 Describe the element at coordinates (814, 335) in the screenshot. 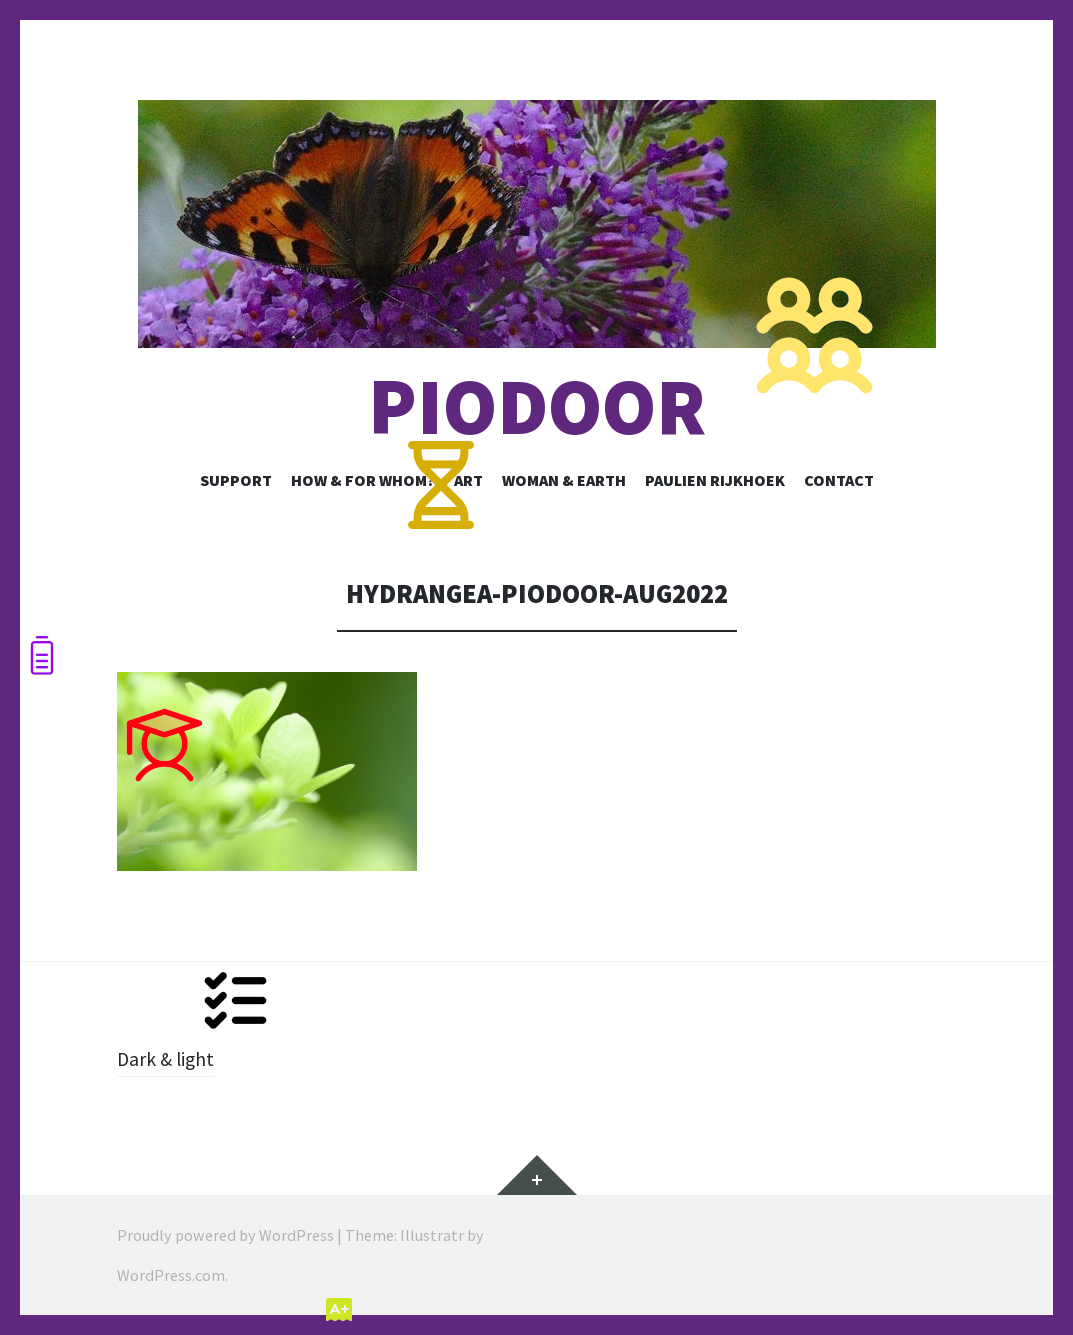

I see `view all team members` at that location.